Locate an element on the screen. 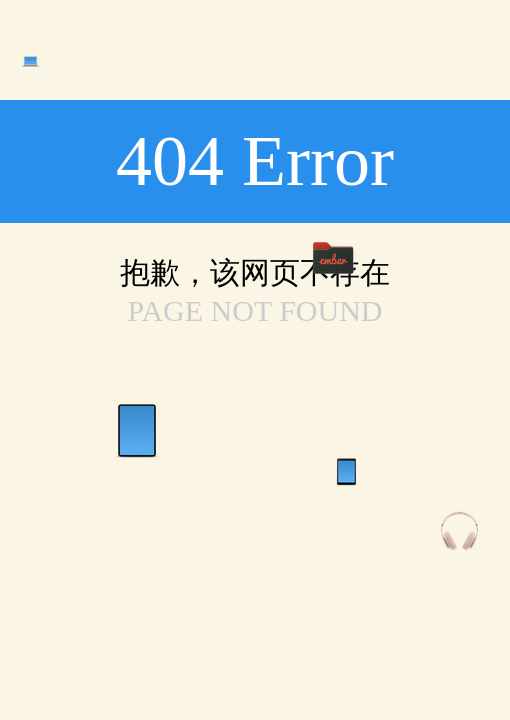  folder containing ember.js project files is located at coordinates (333, 259).